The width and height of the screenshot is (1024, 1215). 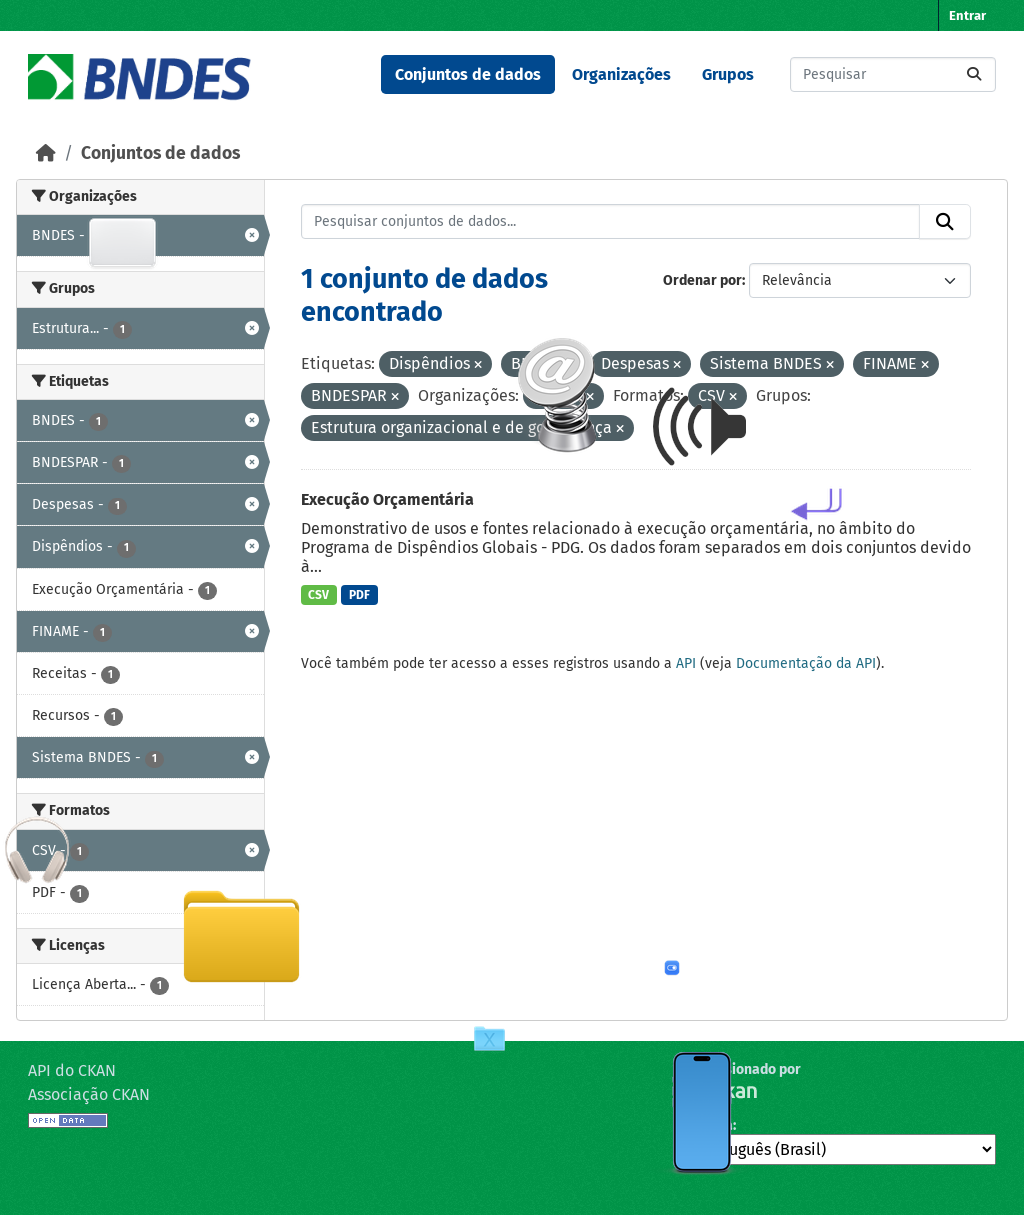 I want to click on connect bluetooth headphones, so click(x=37, y=851).